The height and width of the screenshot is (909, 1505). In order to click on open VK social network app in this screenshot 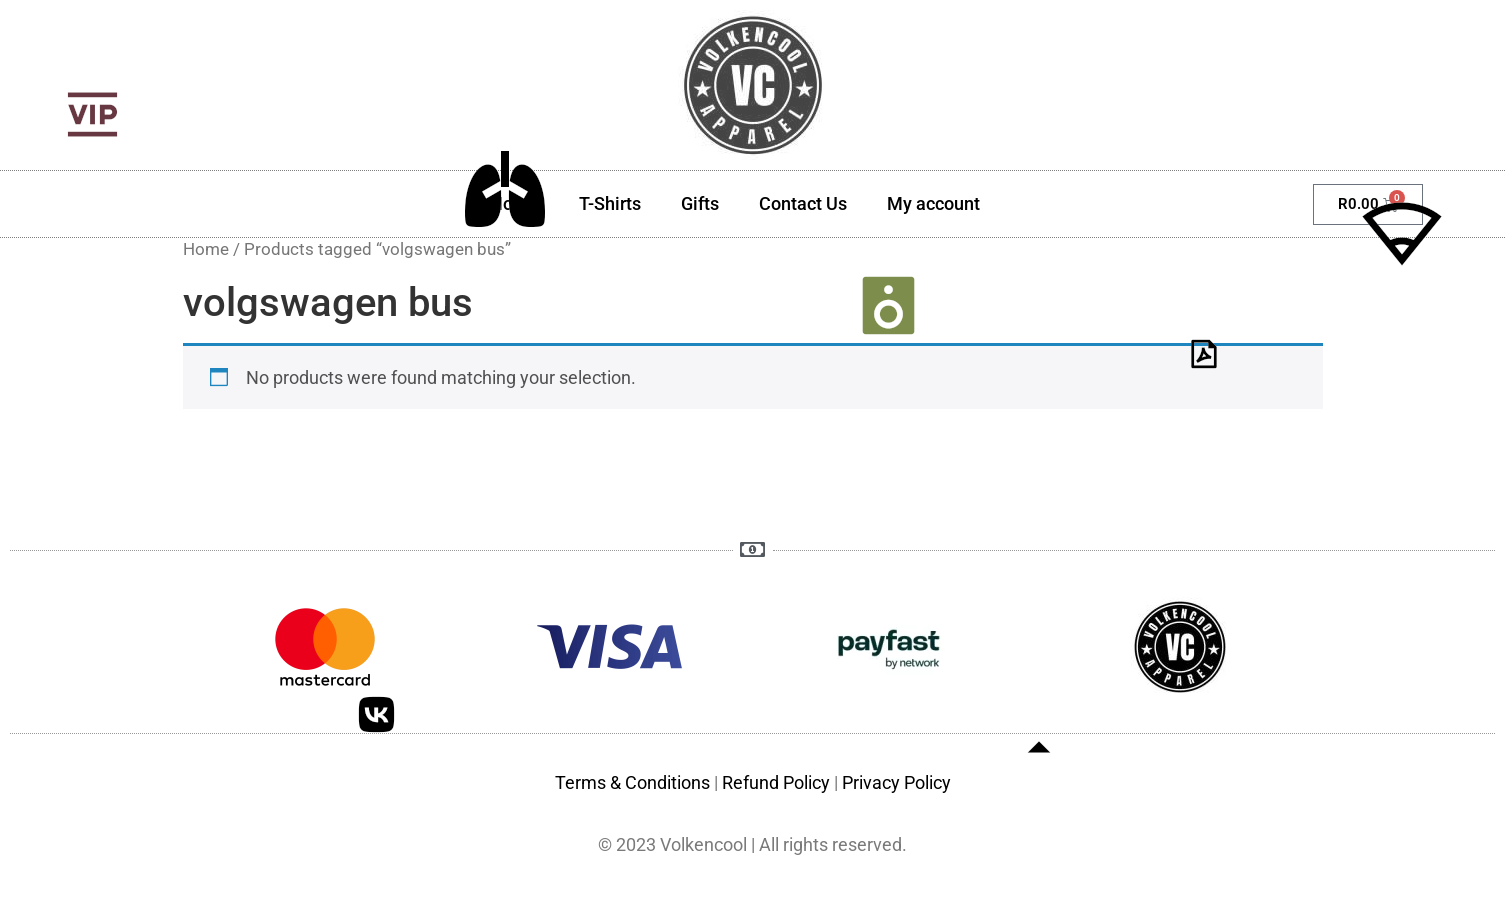, I will do `click(376, 714)`.